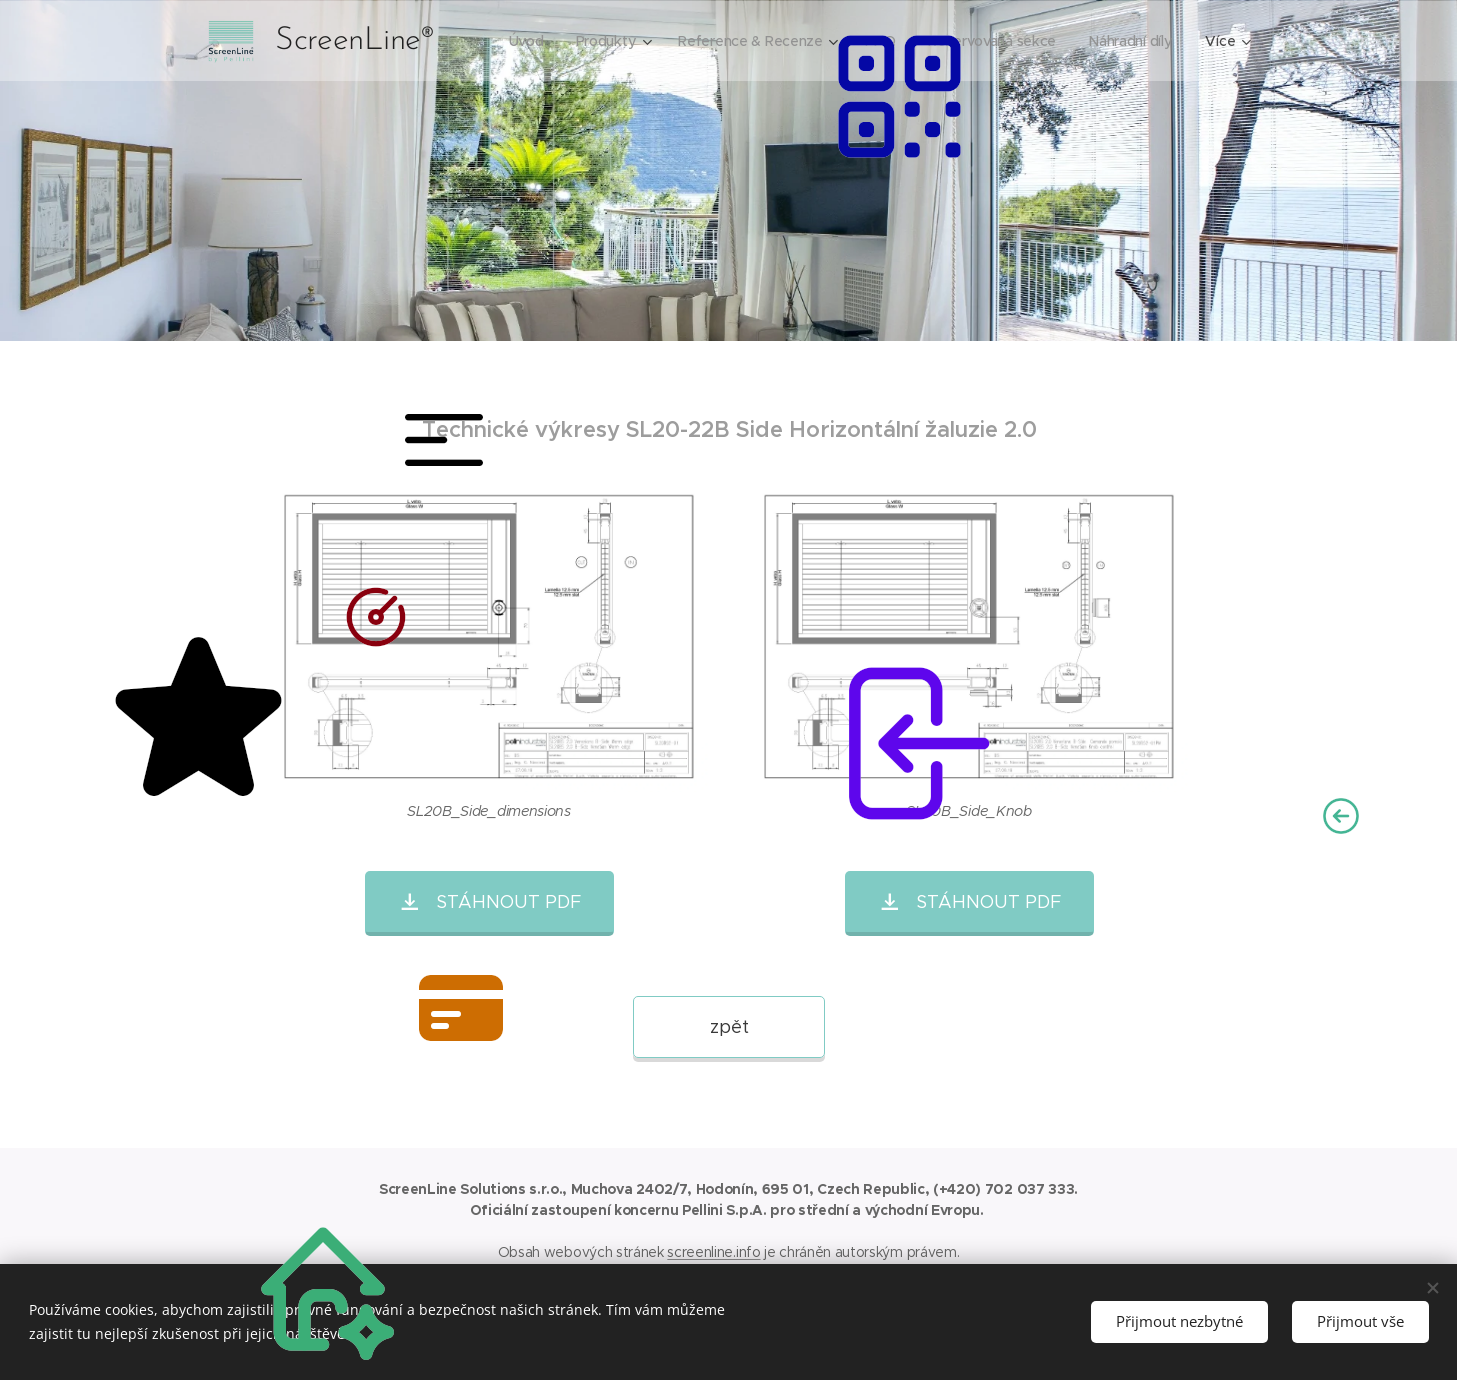 This screenshot has width=1457, height=1380. Describe the element at coordinates (899, 96) in the screenshot. I see `scan or generate a qr code` at that location.